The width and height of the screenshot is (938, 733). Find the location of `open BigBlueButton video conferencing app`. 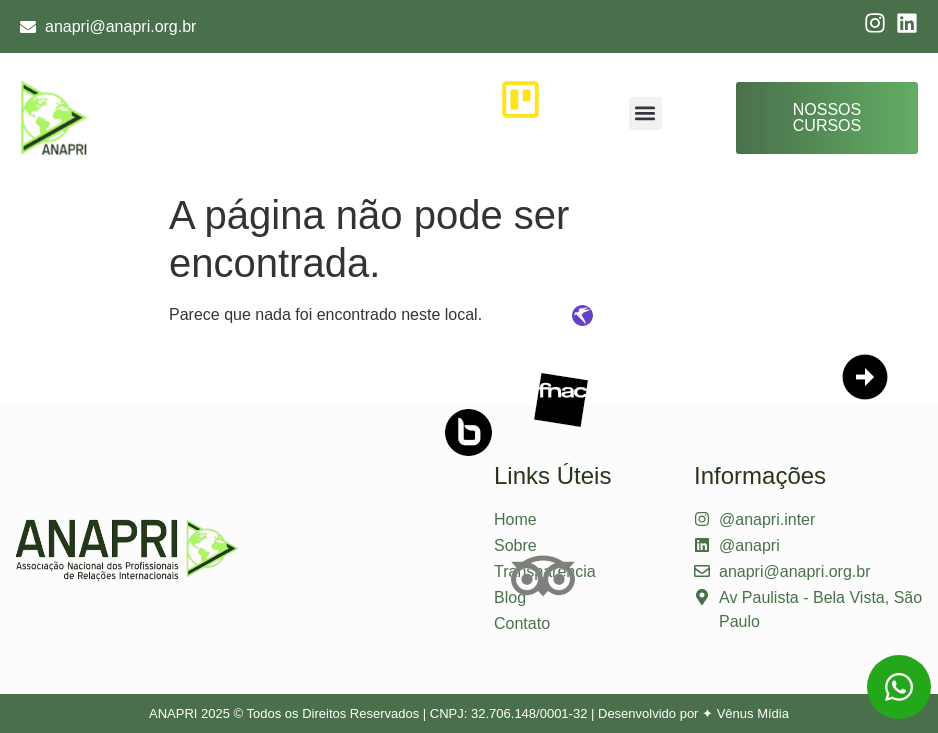

open BigBlueButton video conferencing app is located at coordinates (468, 432).